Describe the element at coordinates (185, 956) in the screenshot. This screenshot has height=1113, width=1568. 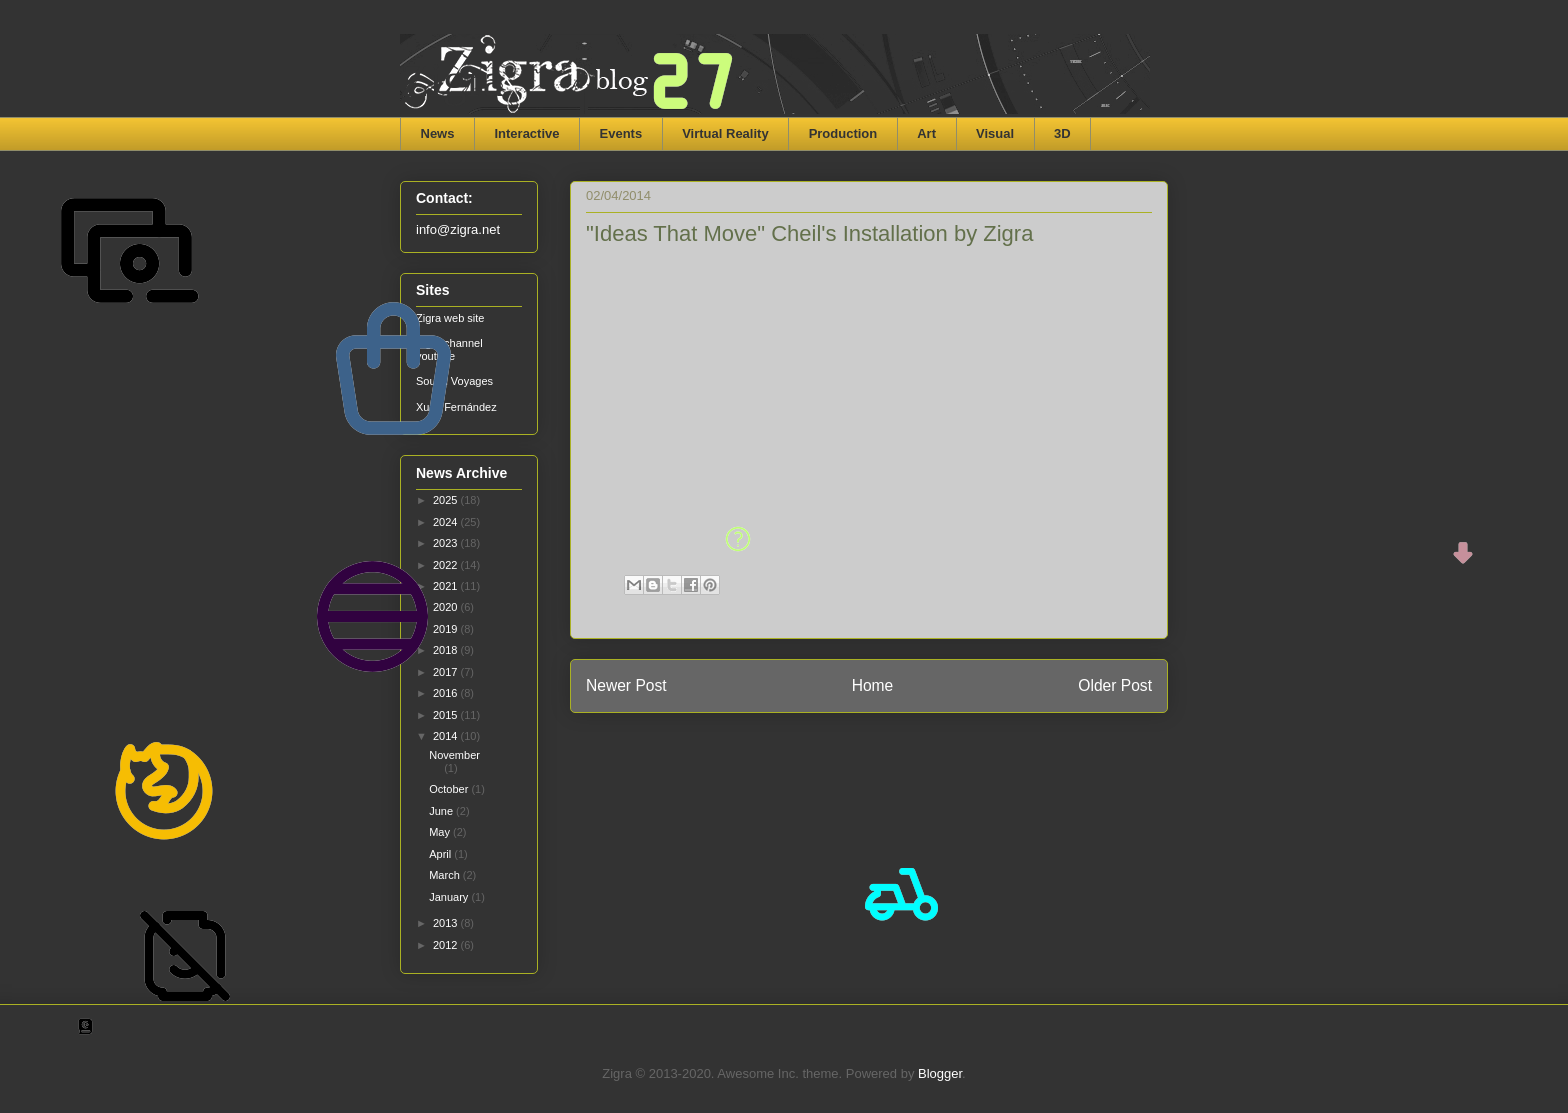
I see `disable or disconnect building blocks integration` at that location.